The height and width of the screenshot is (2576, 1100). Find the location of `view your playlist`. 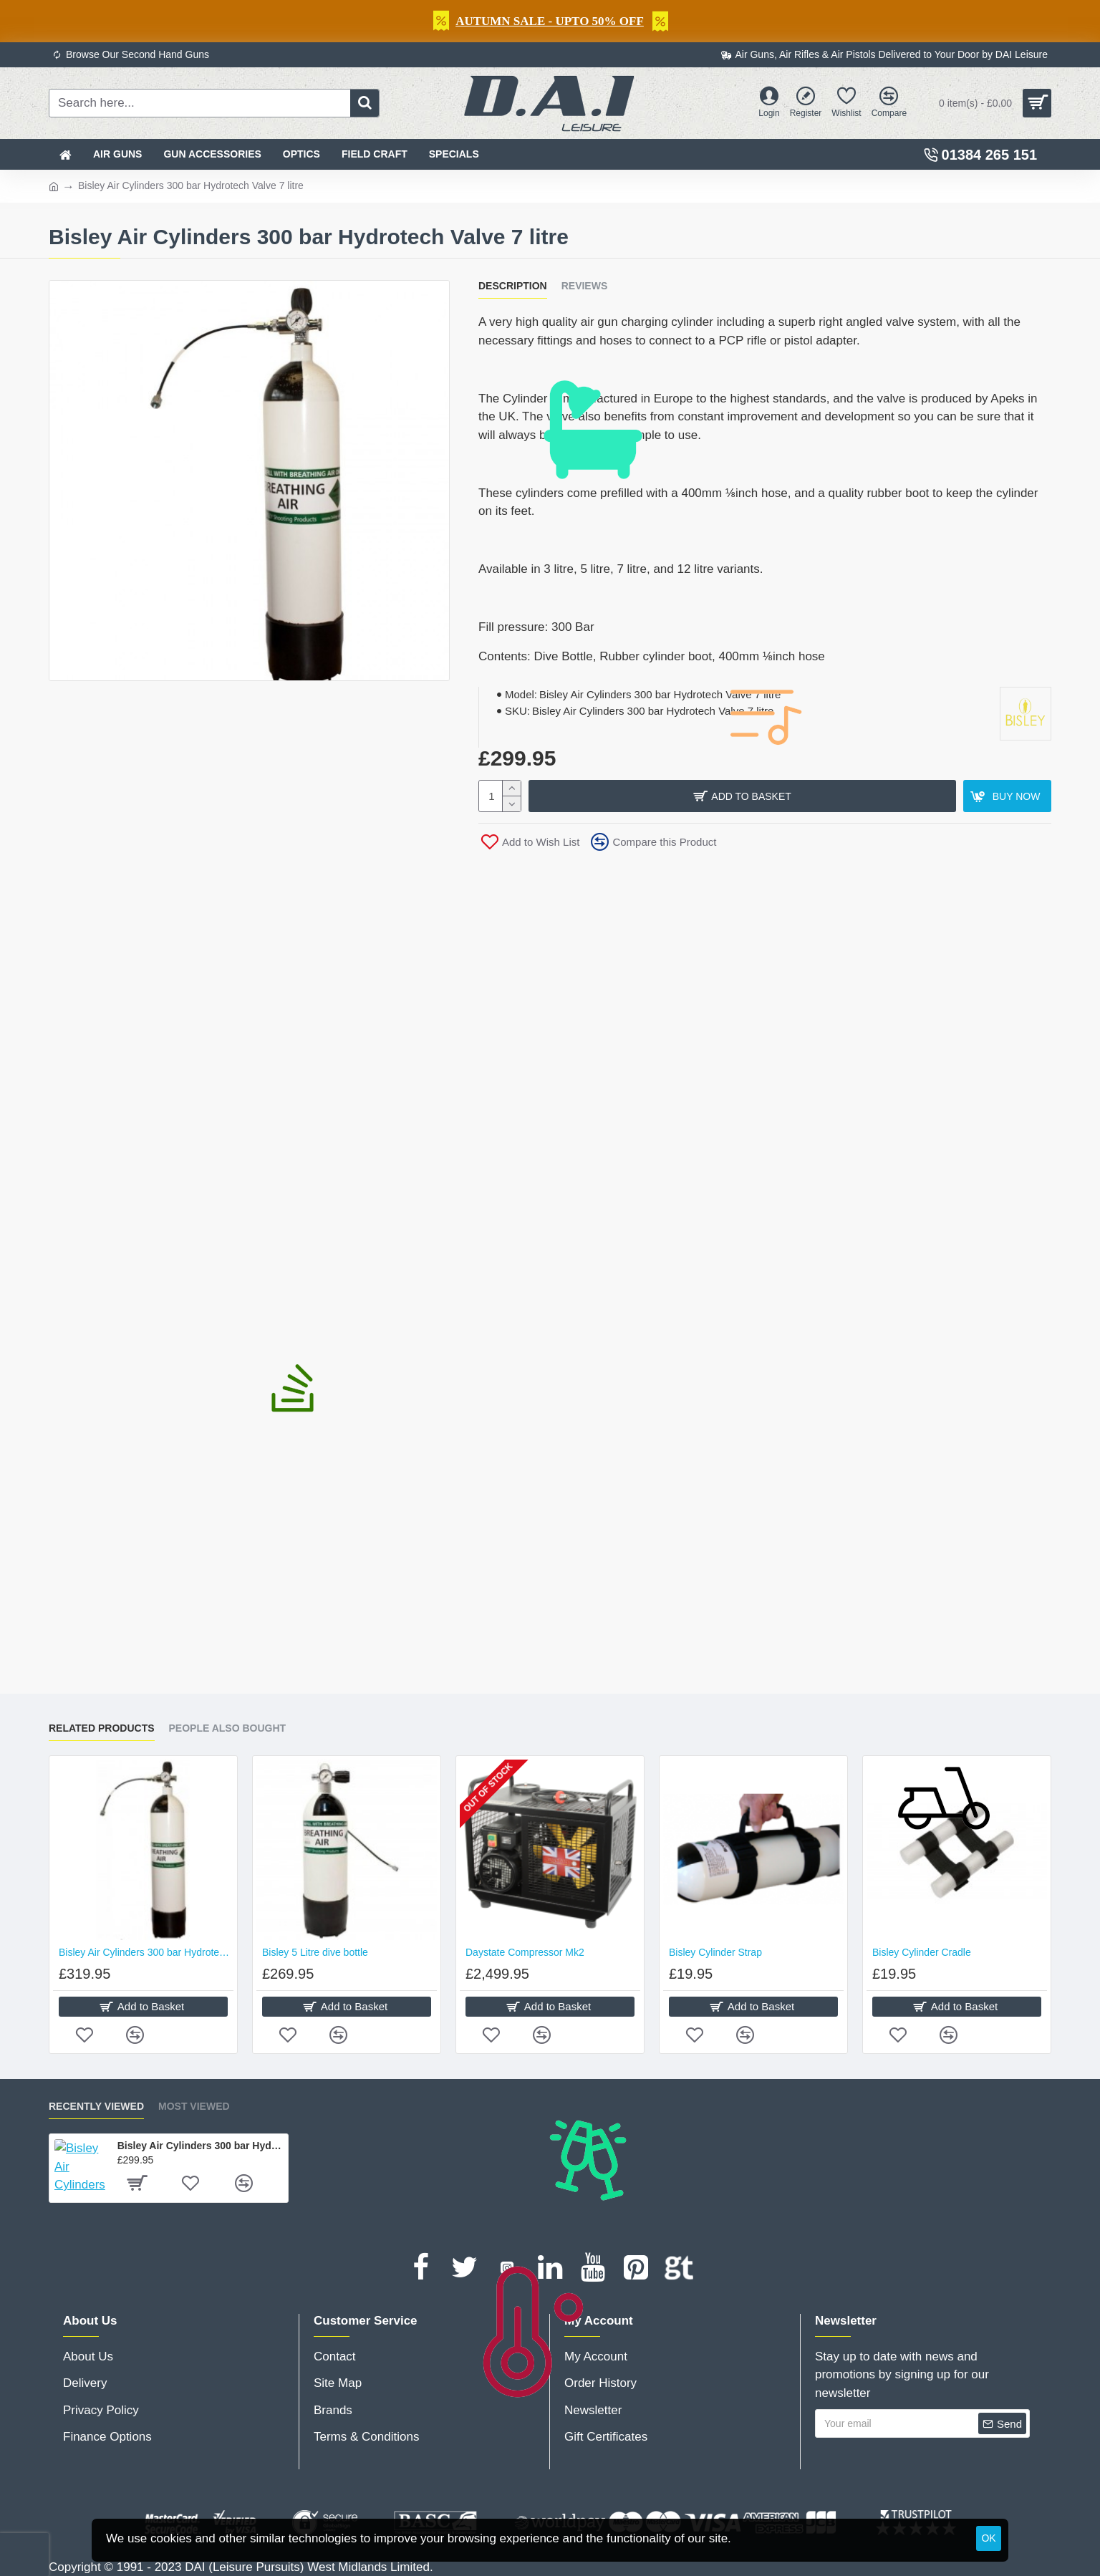

view your playlist is located at coordinates (762, 713).